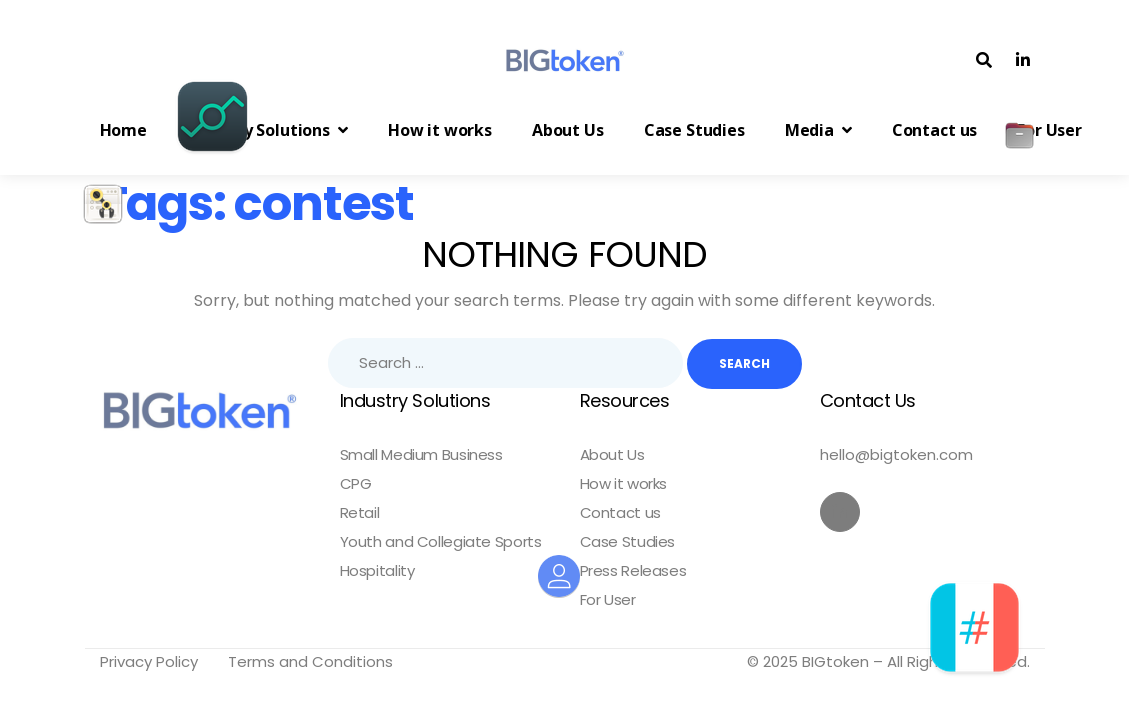  Describe the element at coordinates (212, 116) in the screenshot. I see `open gnome layout switcher settings` at that location.